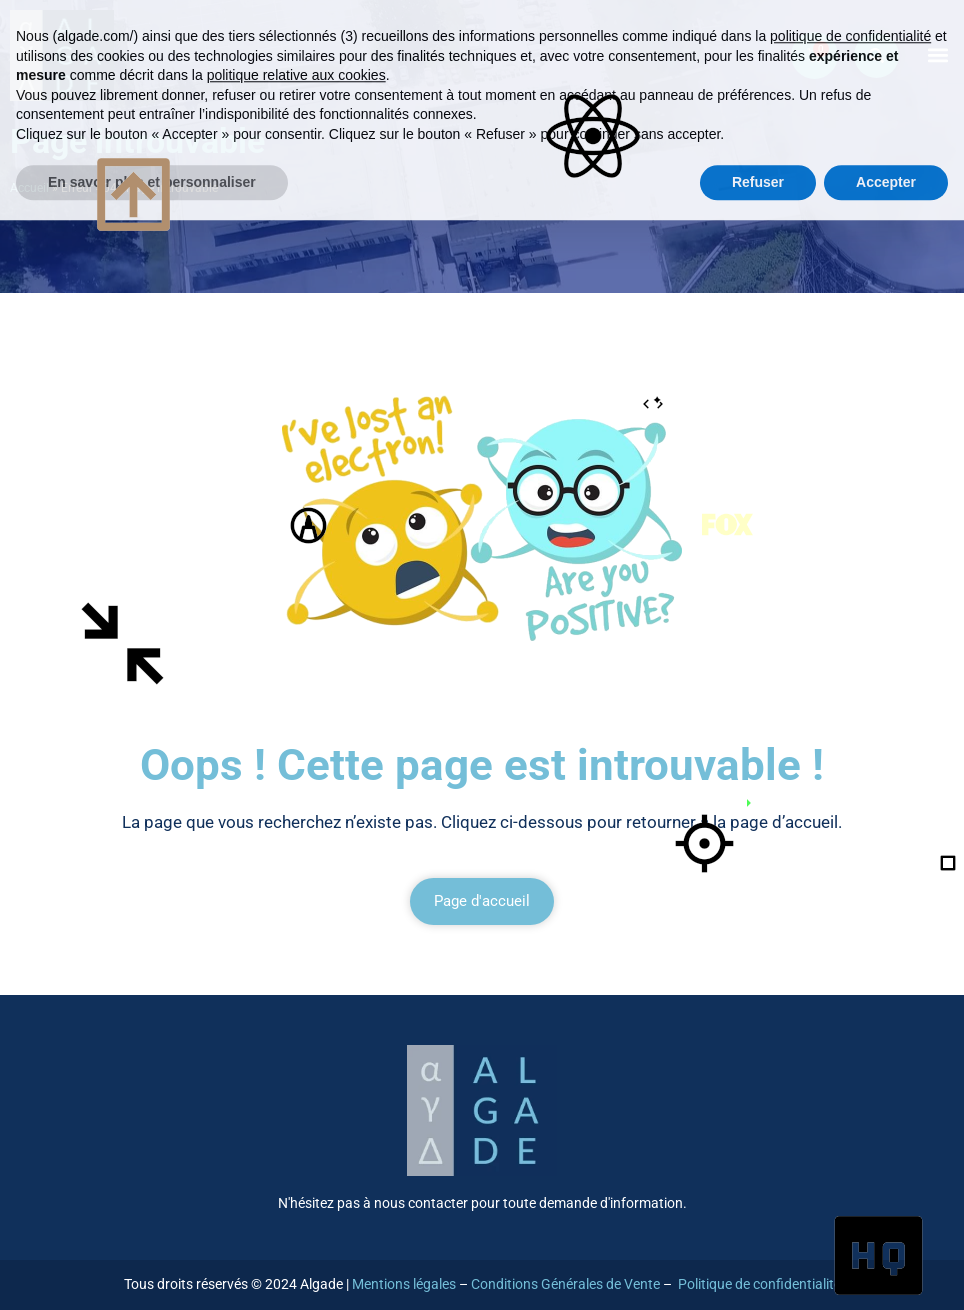 The width and height of the screenshot is (964, 1310). I want to click on fox broadcasting company logo, so click(727, 524).